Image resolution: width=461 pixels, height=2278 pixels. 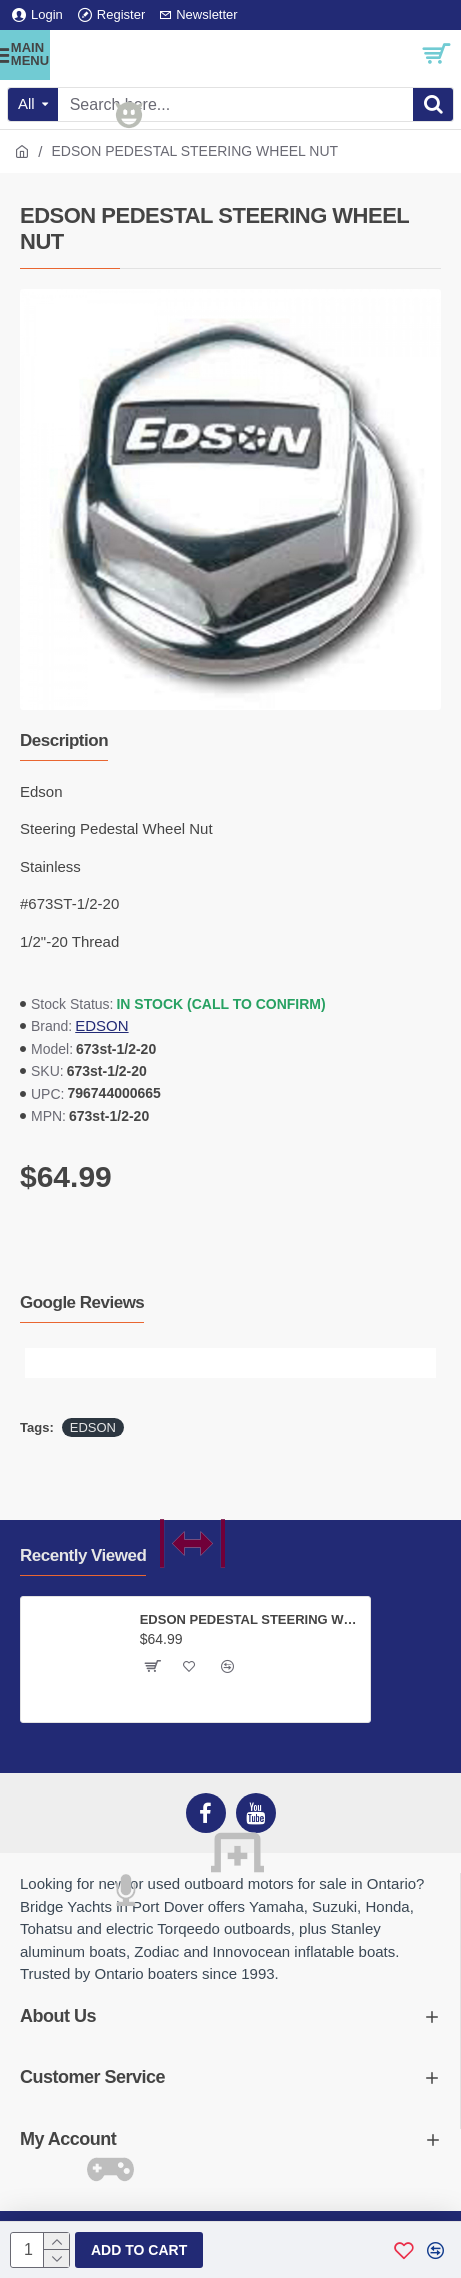 What do you see at coordinates (127, 1889) in the screenshot?
I see `enable microphone or voice input` at bounding box center [127, 1889].